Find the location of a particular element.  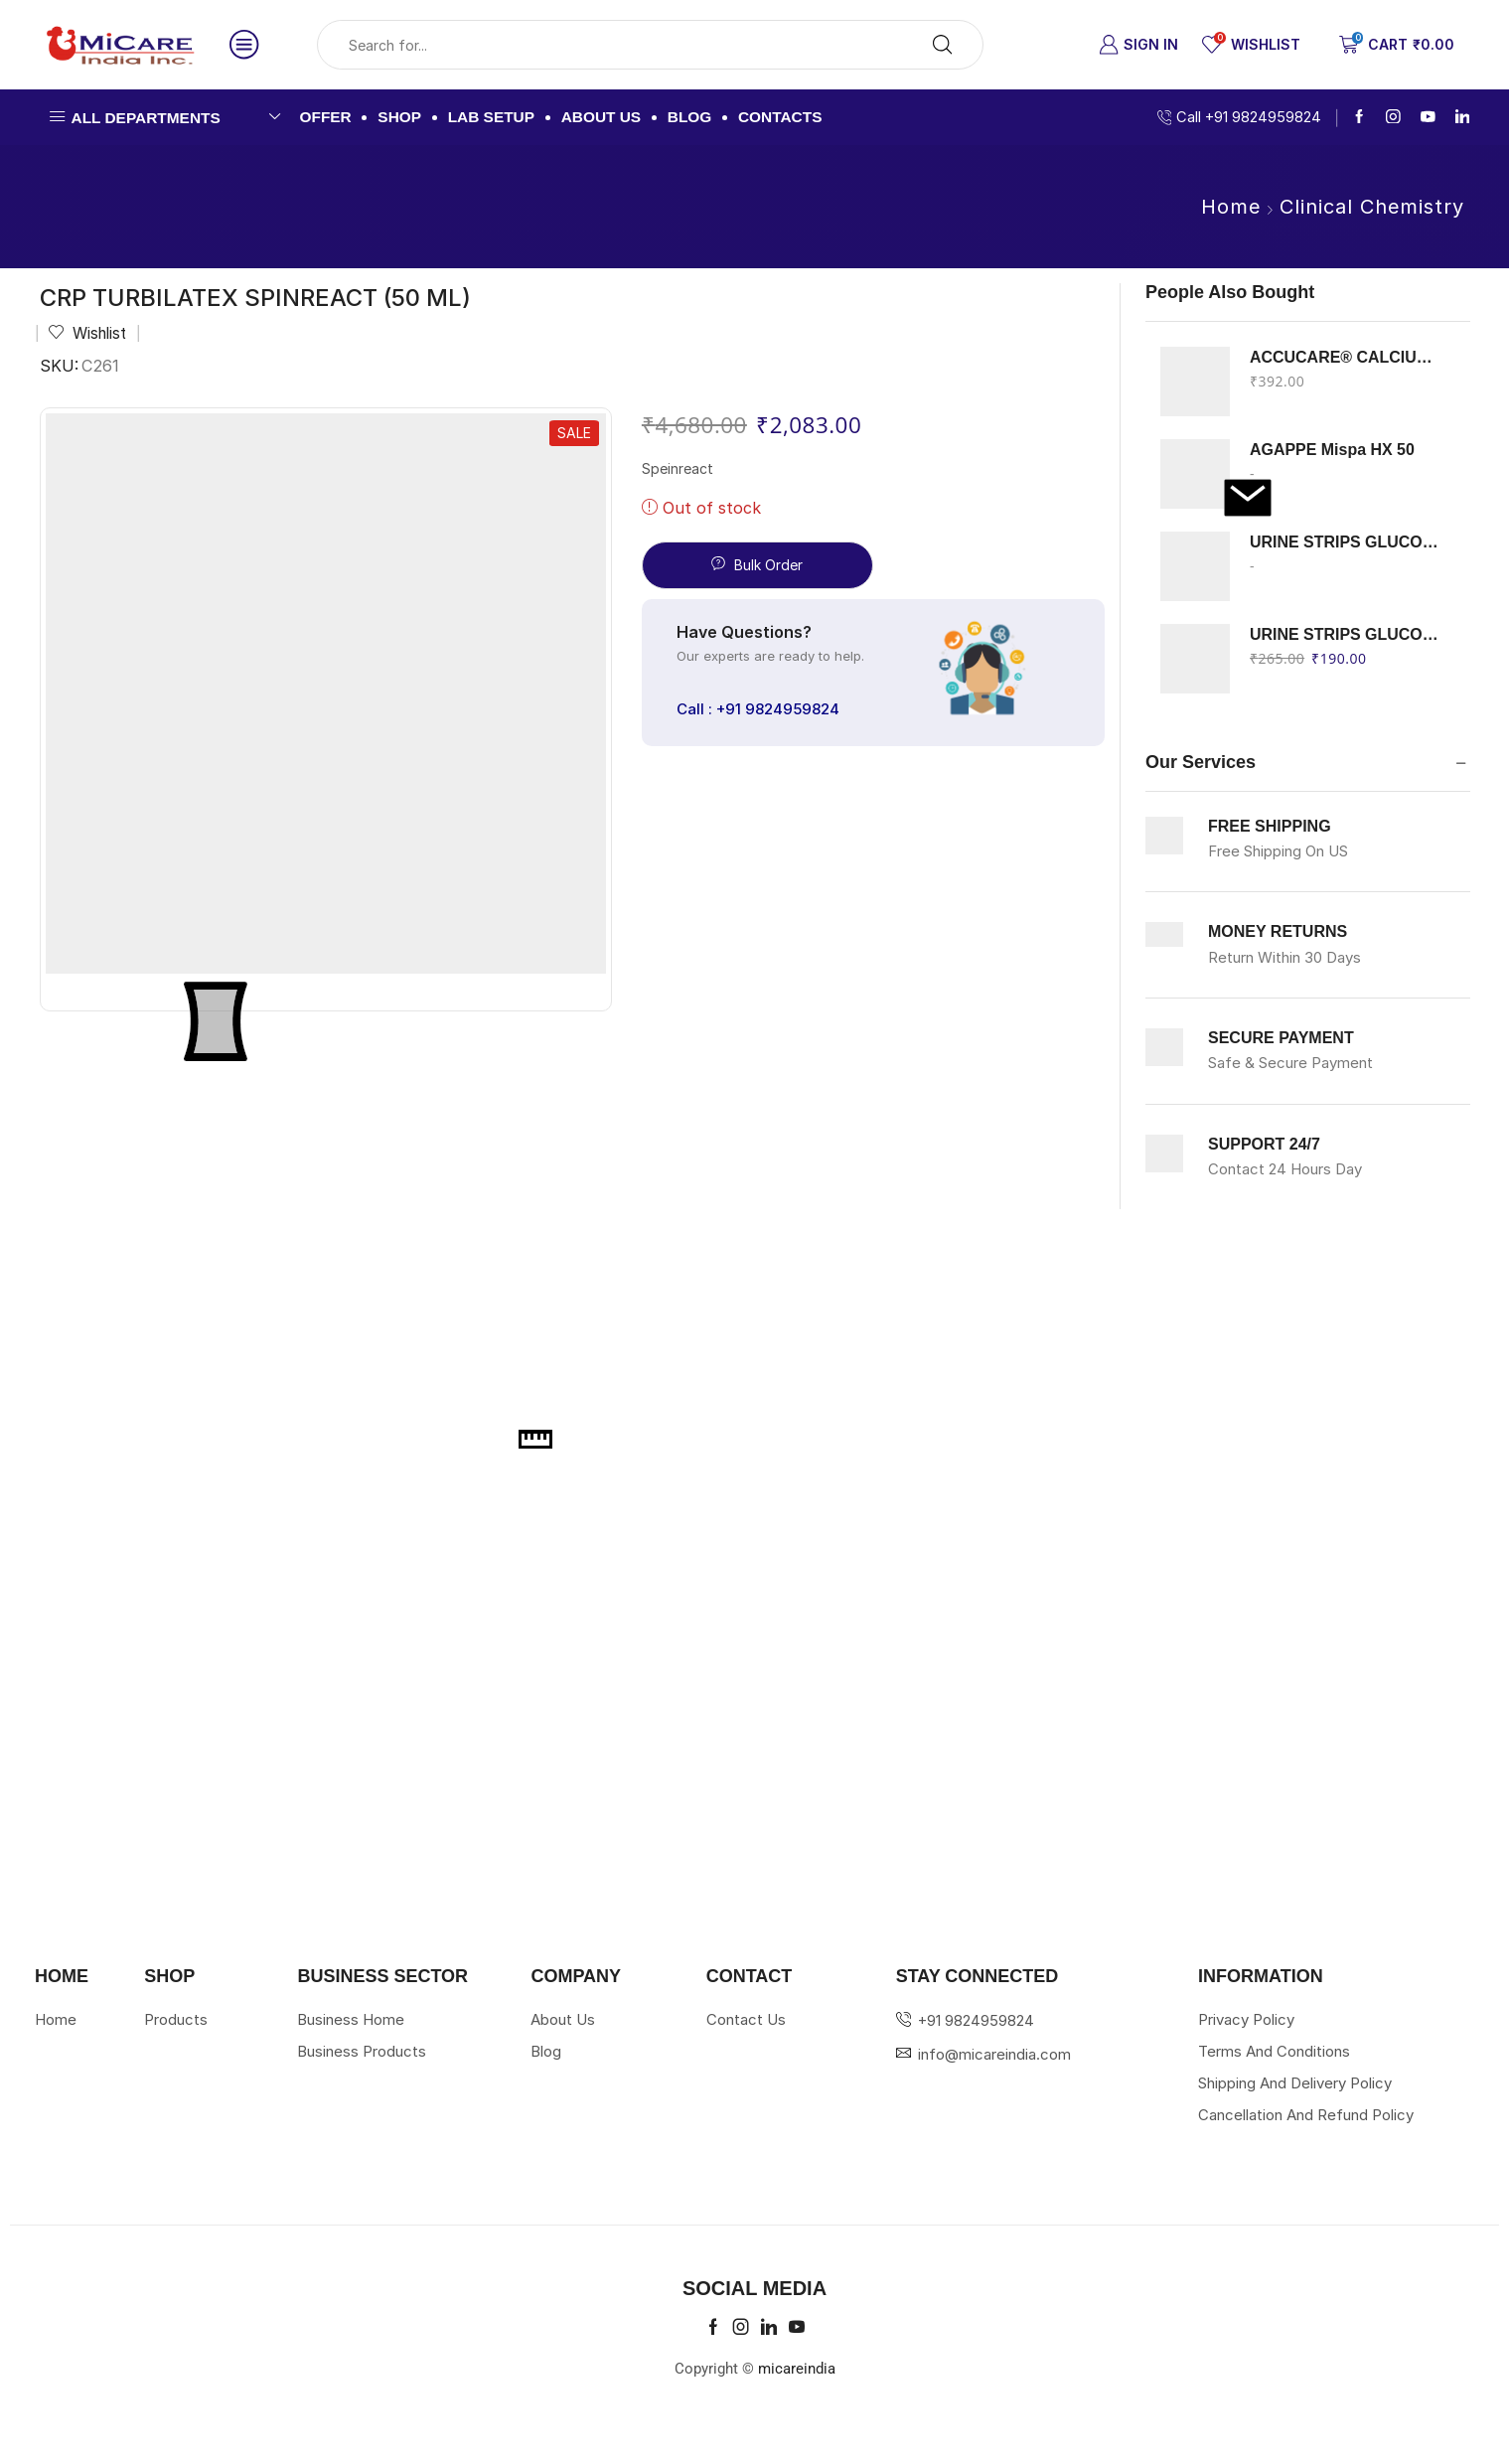

switch to vertical panorama mode is located at coordinates (216, 1021).